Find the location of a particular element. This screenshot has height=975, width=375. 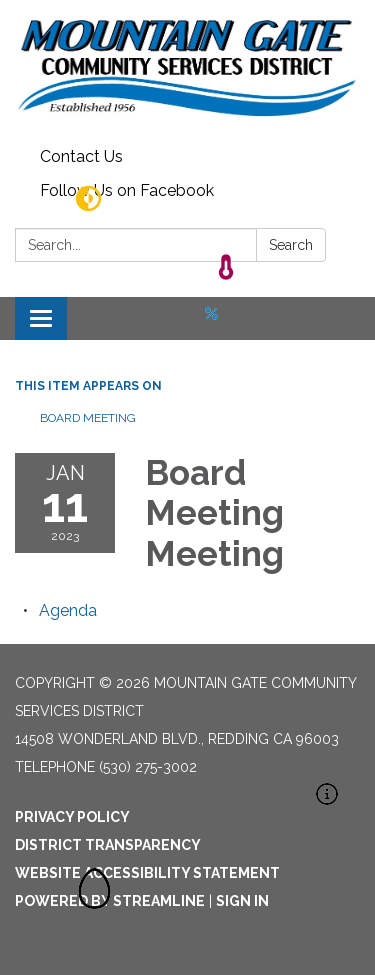

view more information or details is located at coordinates (327, 794).